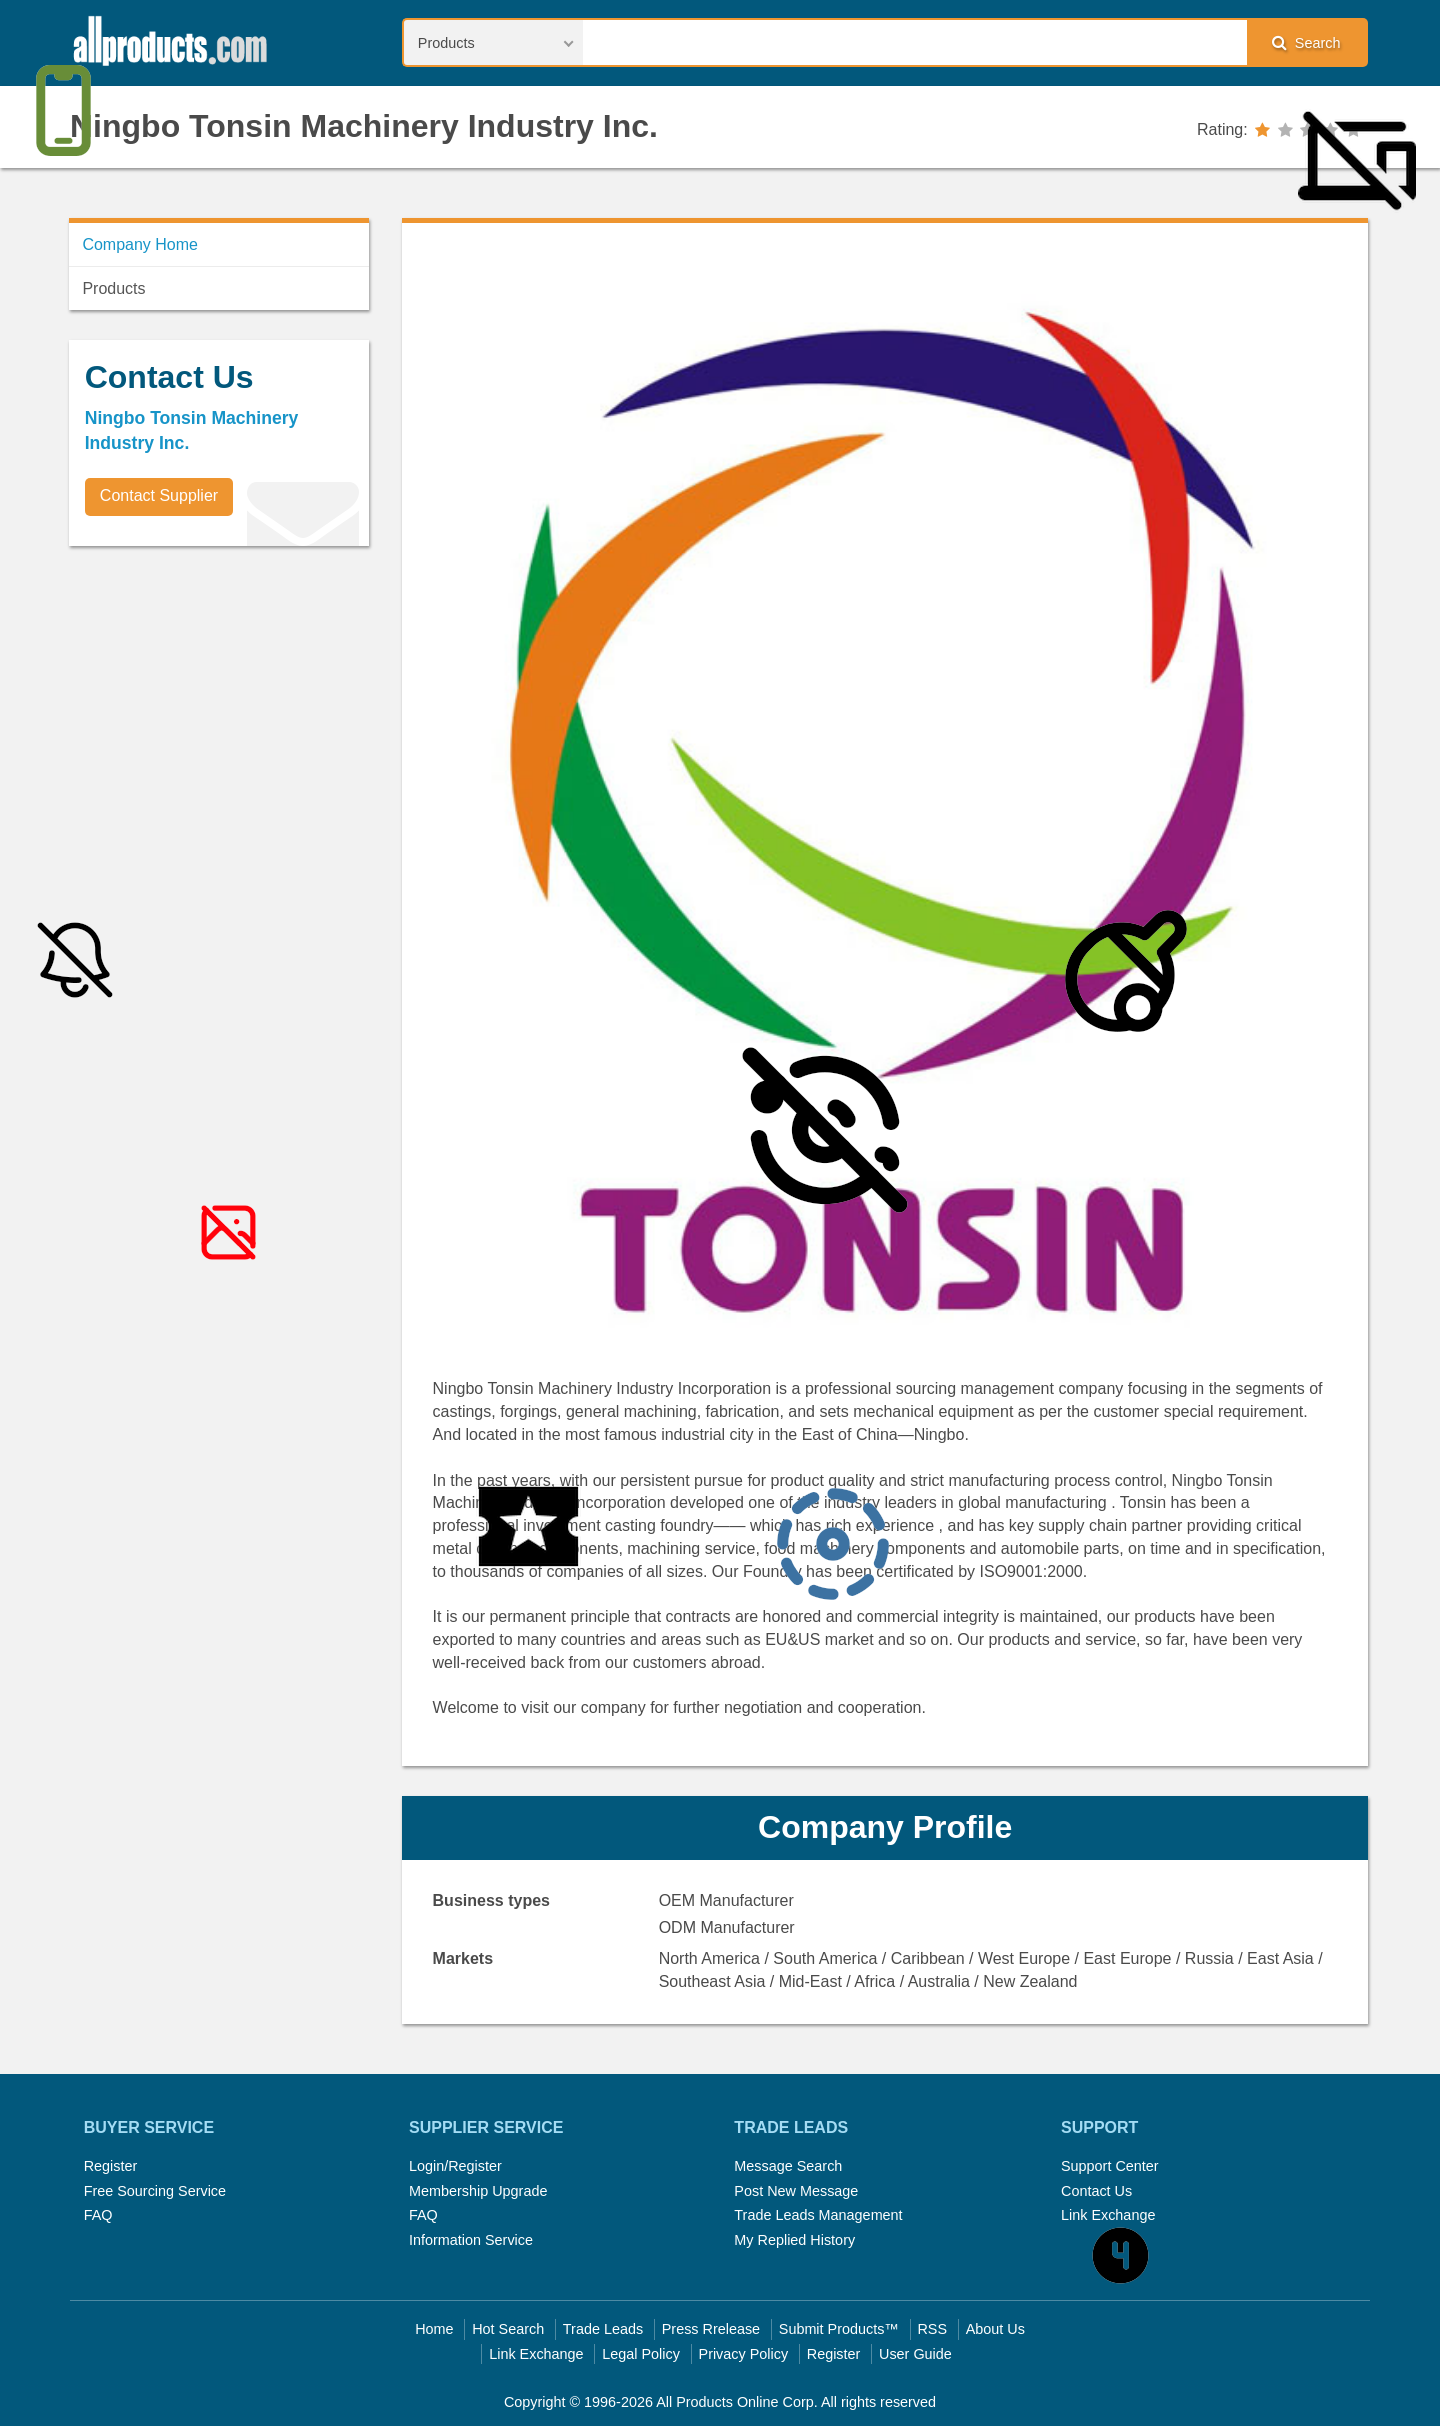 The width and height of the screenshot is (1440, 2426). Describe the element at coordinates (228, 1232) in the screenshot. I see `image unavailable or cannot be displayed` at that location.